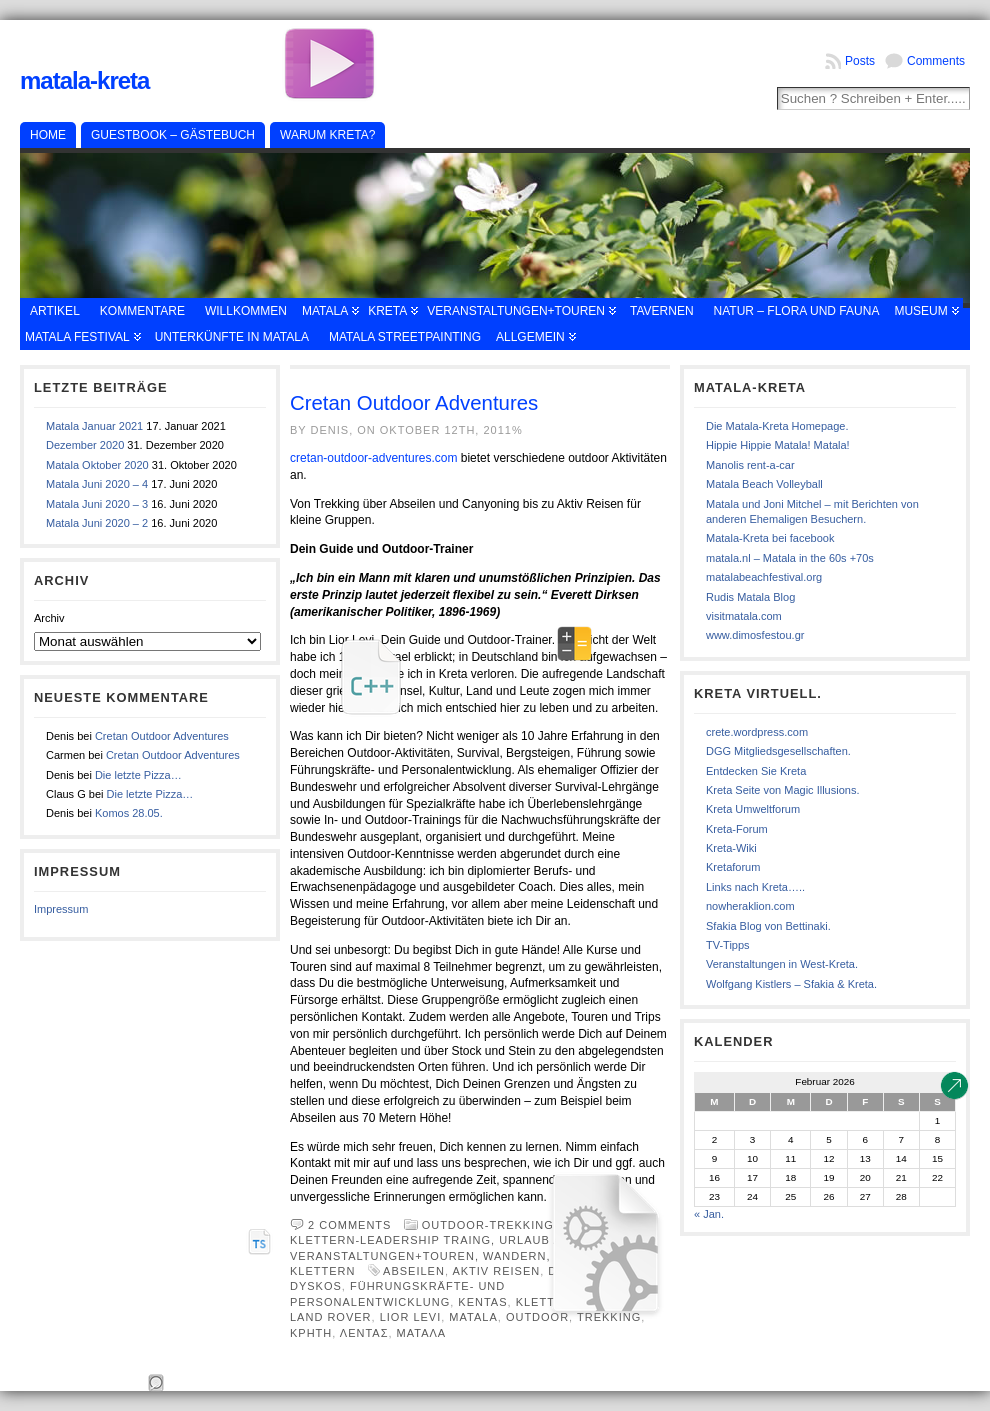 The height and width of the screenshot is (1411, 990). I want to click on a C++ source code file, so click(371, 677).